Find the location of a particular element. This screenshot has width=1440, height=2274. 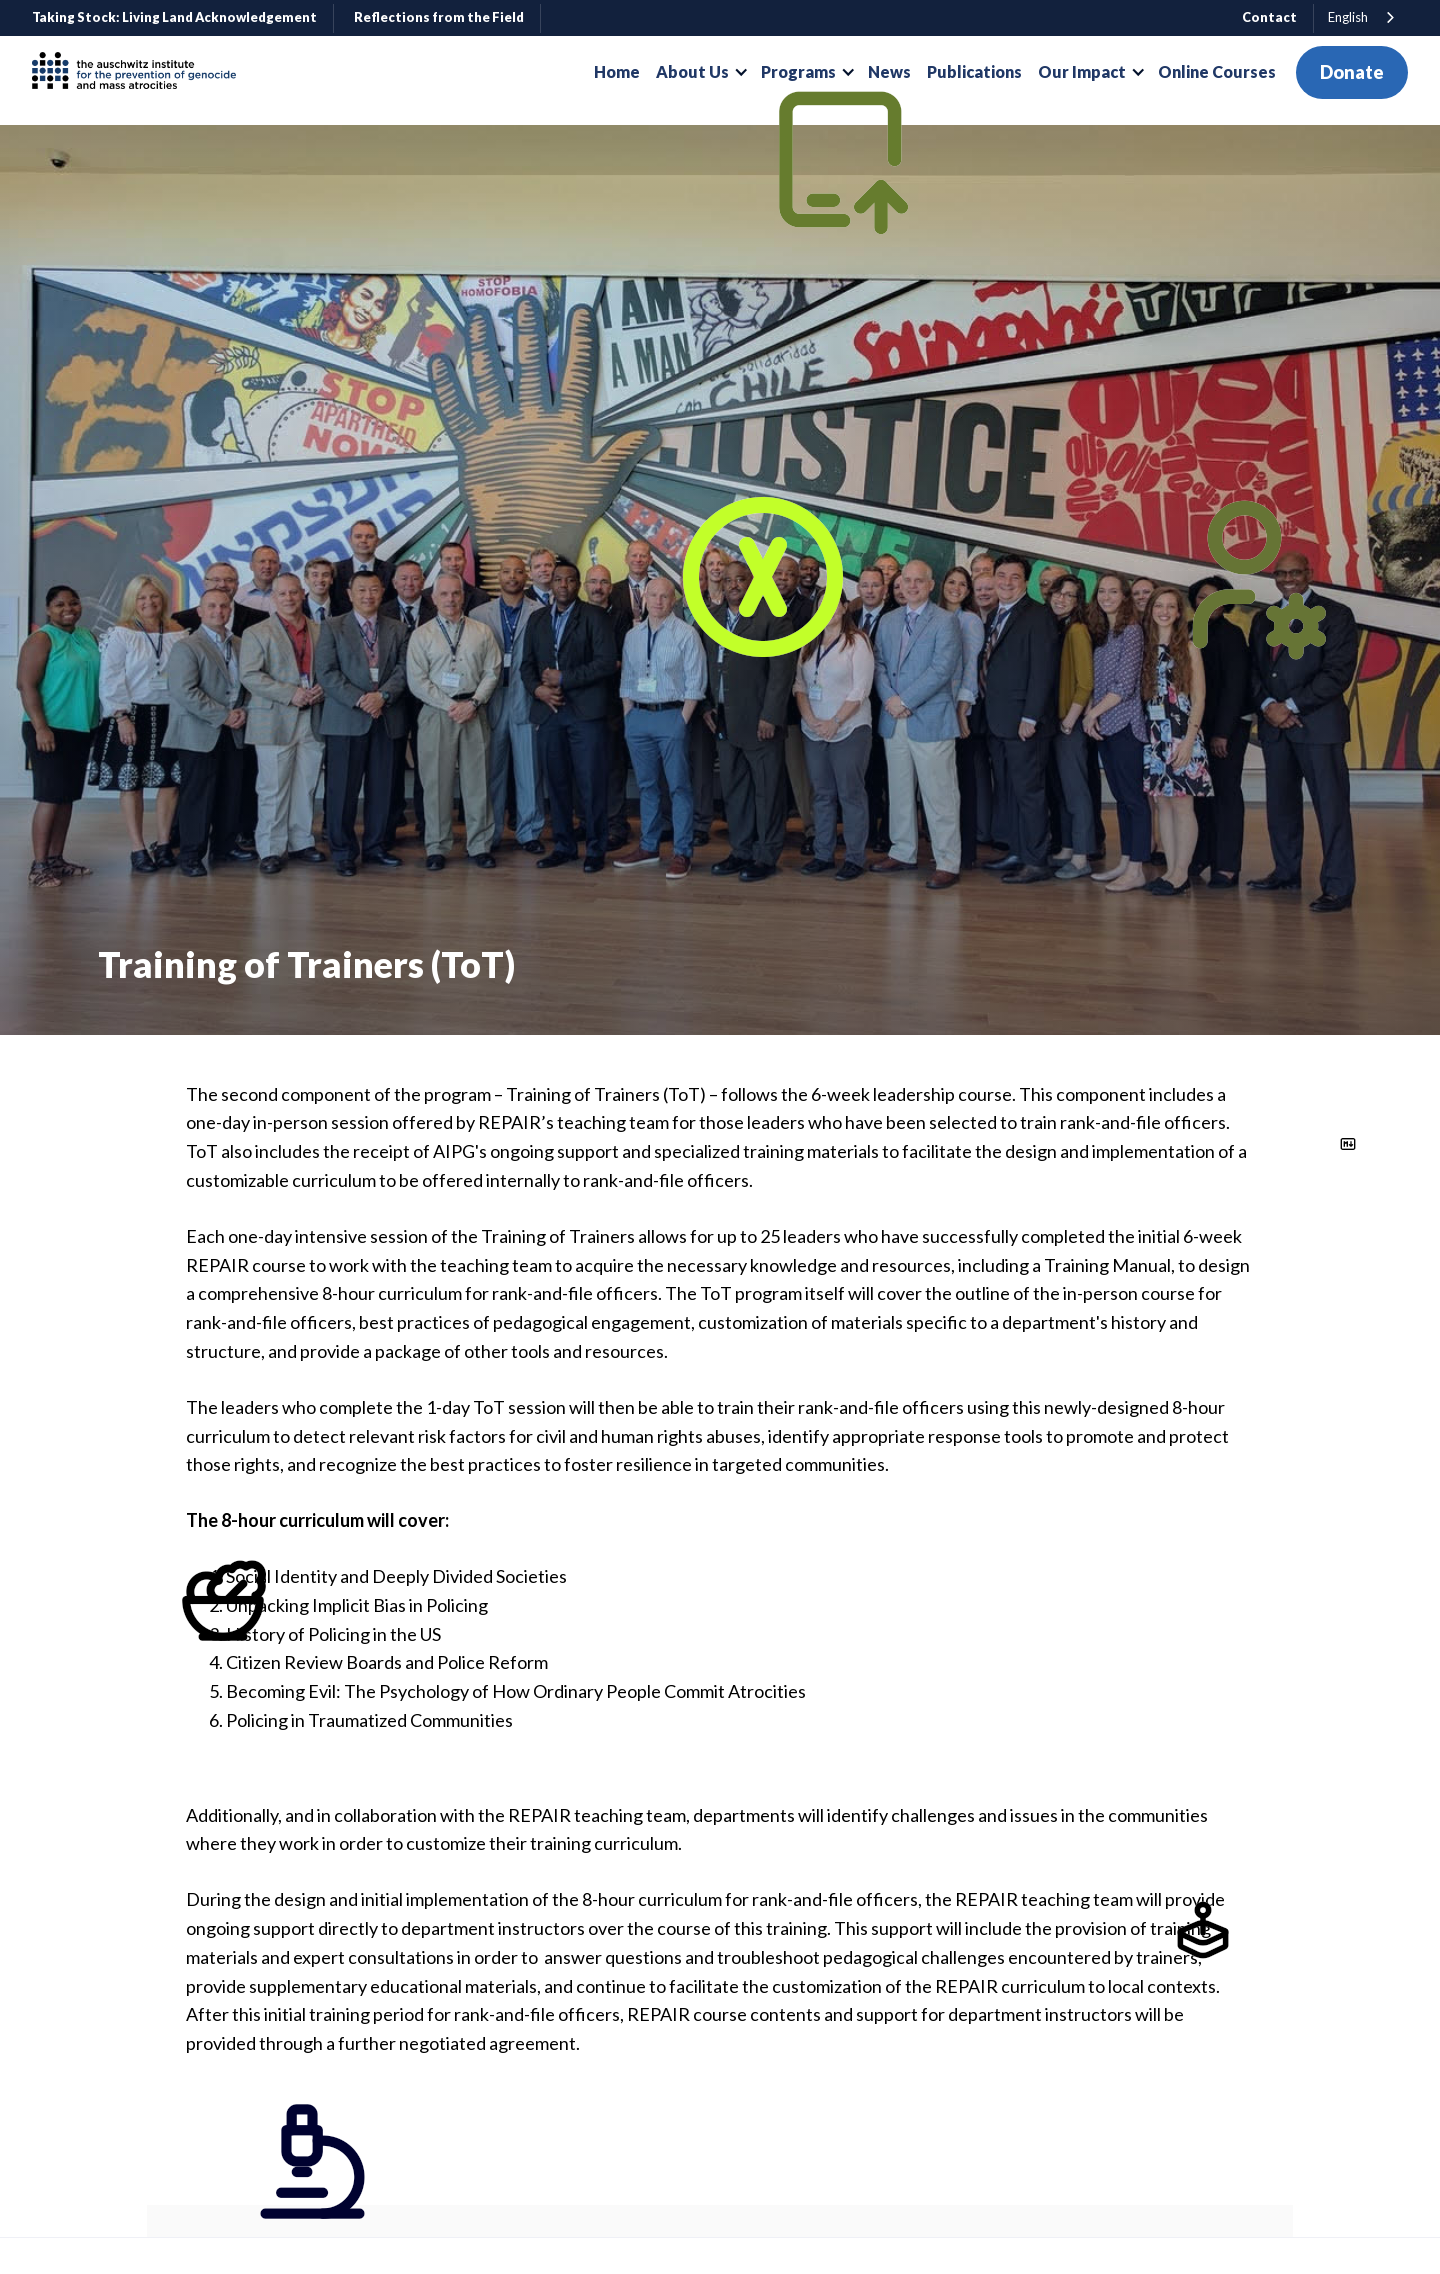

format text using markdown syntax is located at coordinates (1348, 1144).